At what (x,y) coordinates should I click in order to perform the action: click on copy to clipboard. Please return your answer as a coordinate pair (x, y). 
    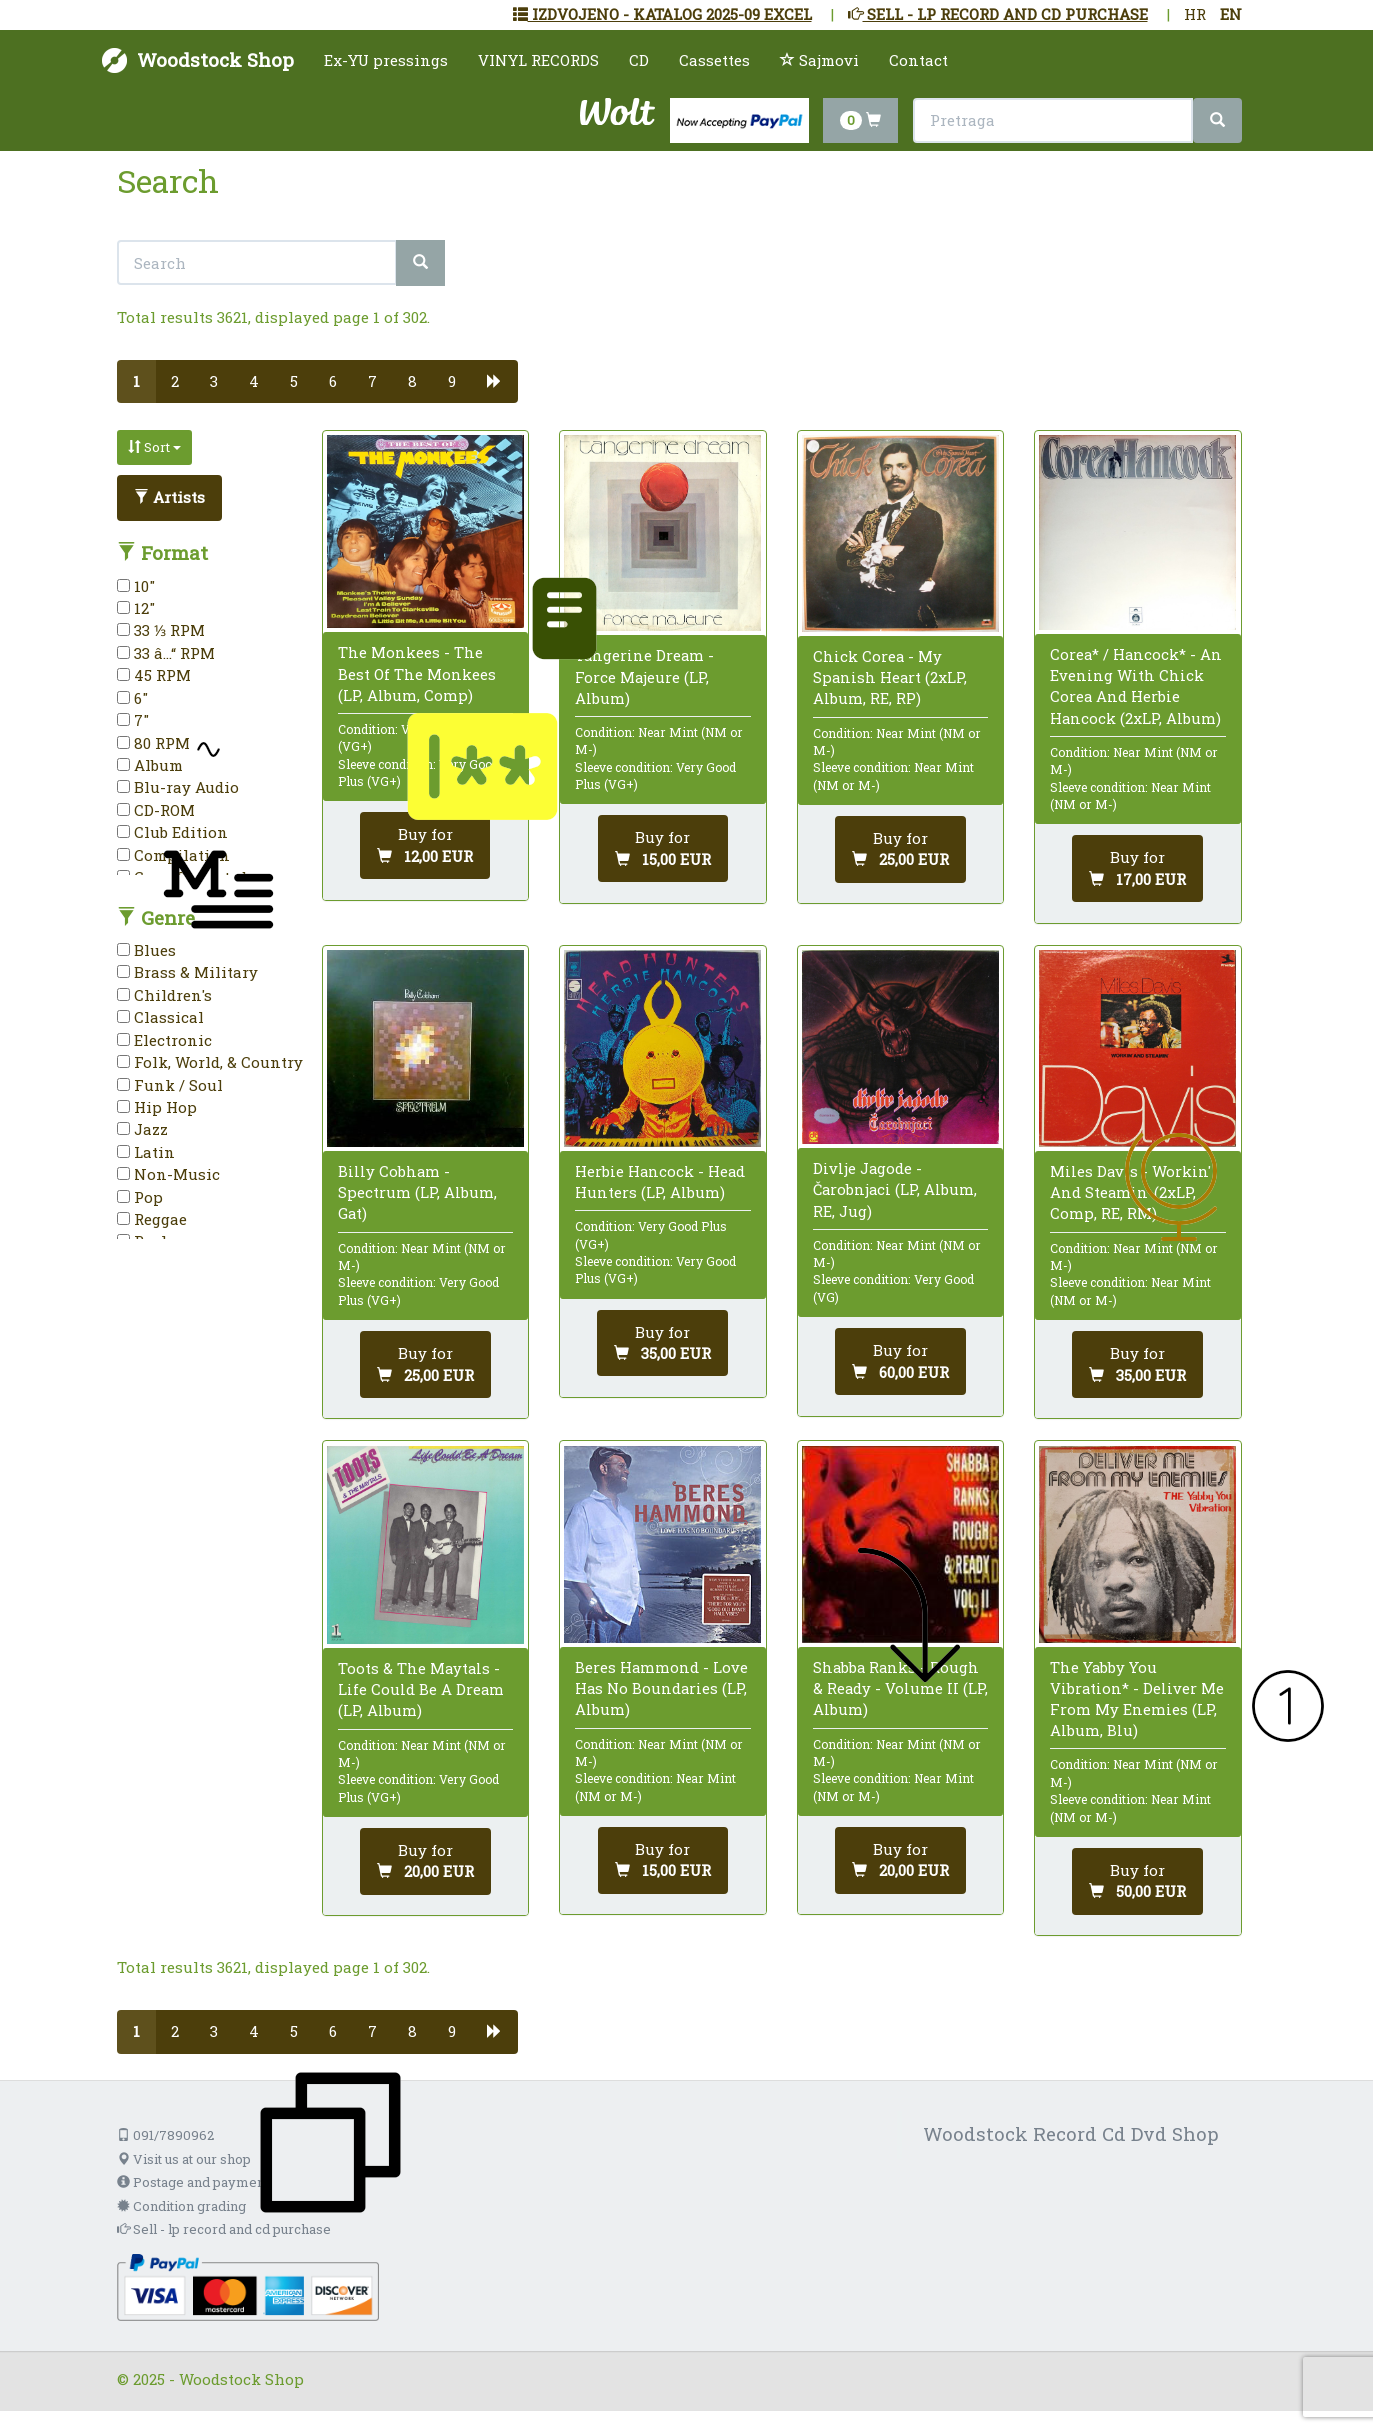
    Looking at the image, I should click on (330, 2142).